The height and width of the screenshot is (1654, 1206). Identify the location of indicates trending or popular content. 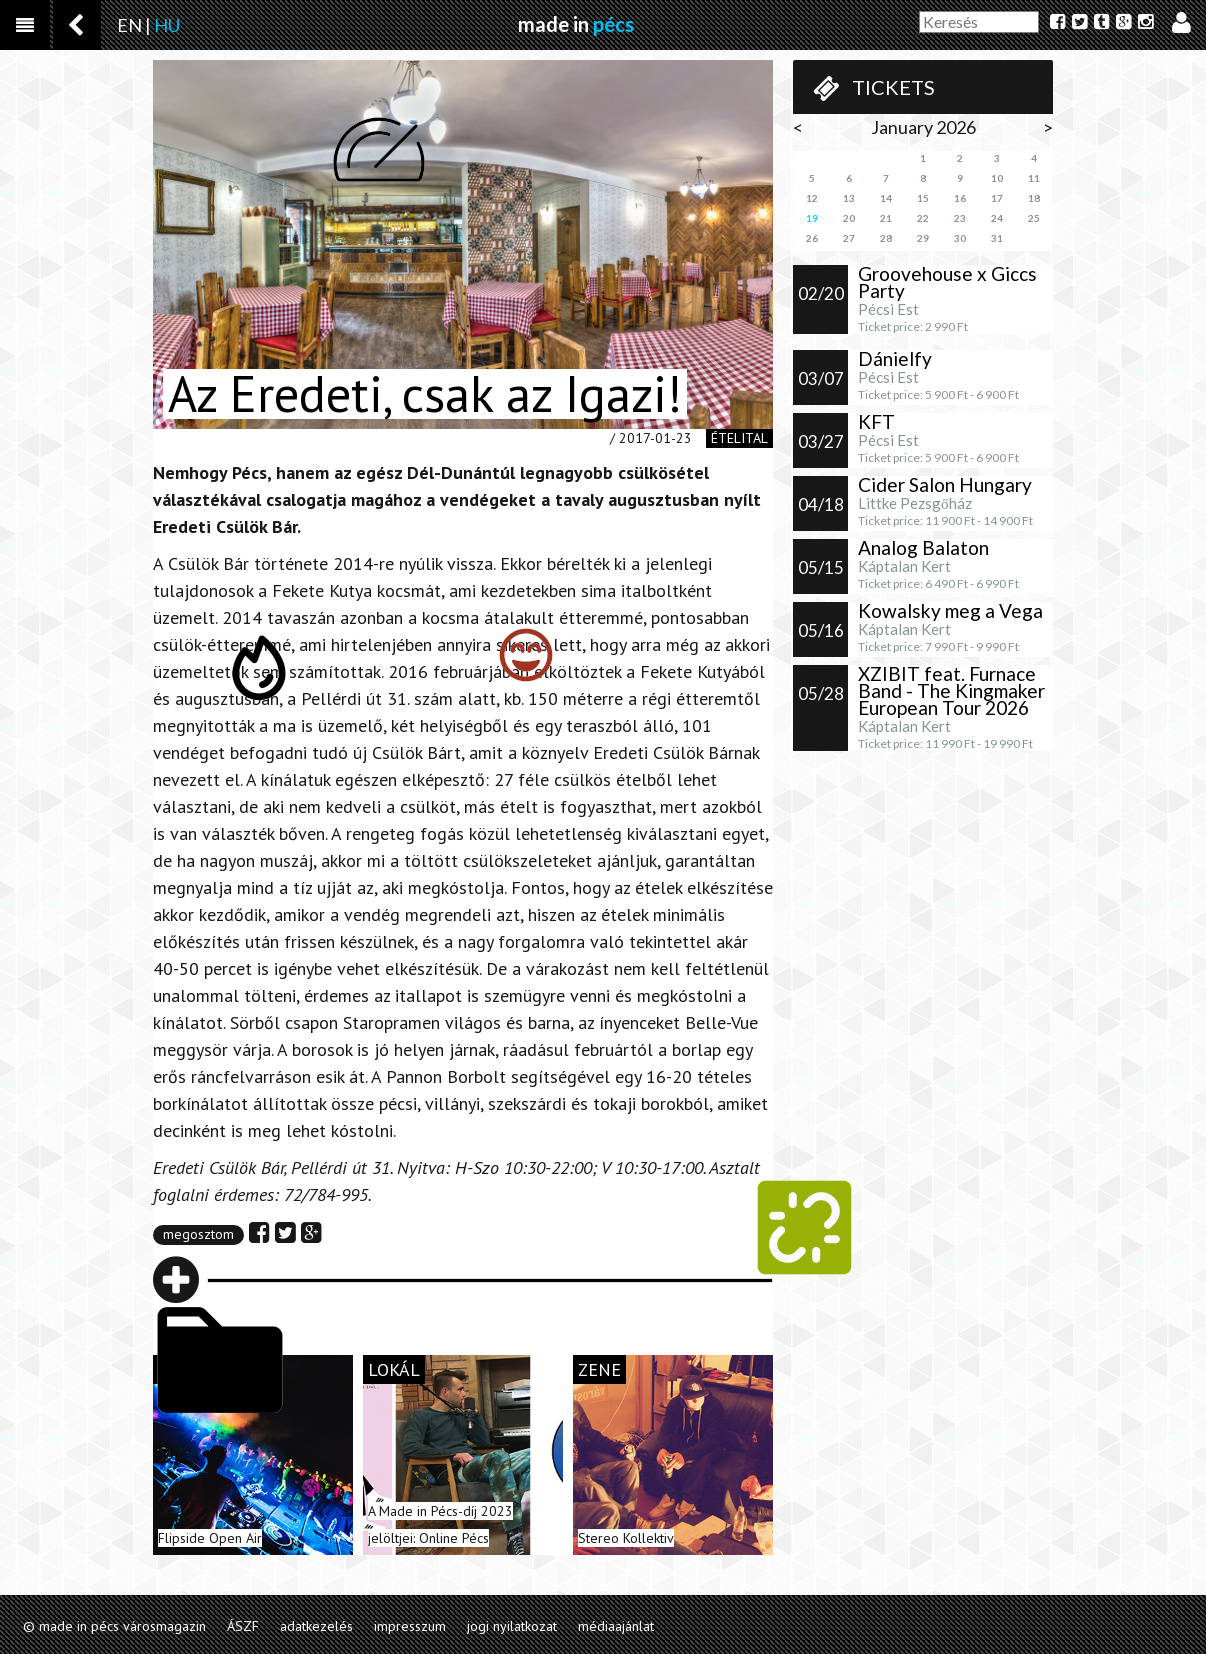
(259, 669).